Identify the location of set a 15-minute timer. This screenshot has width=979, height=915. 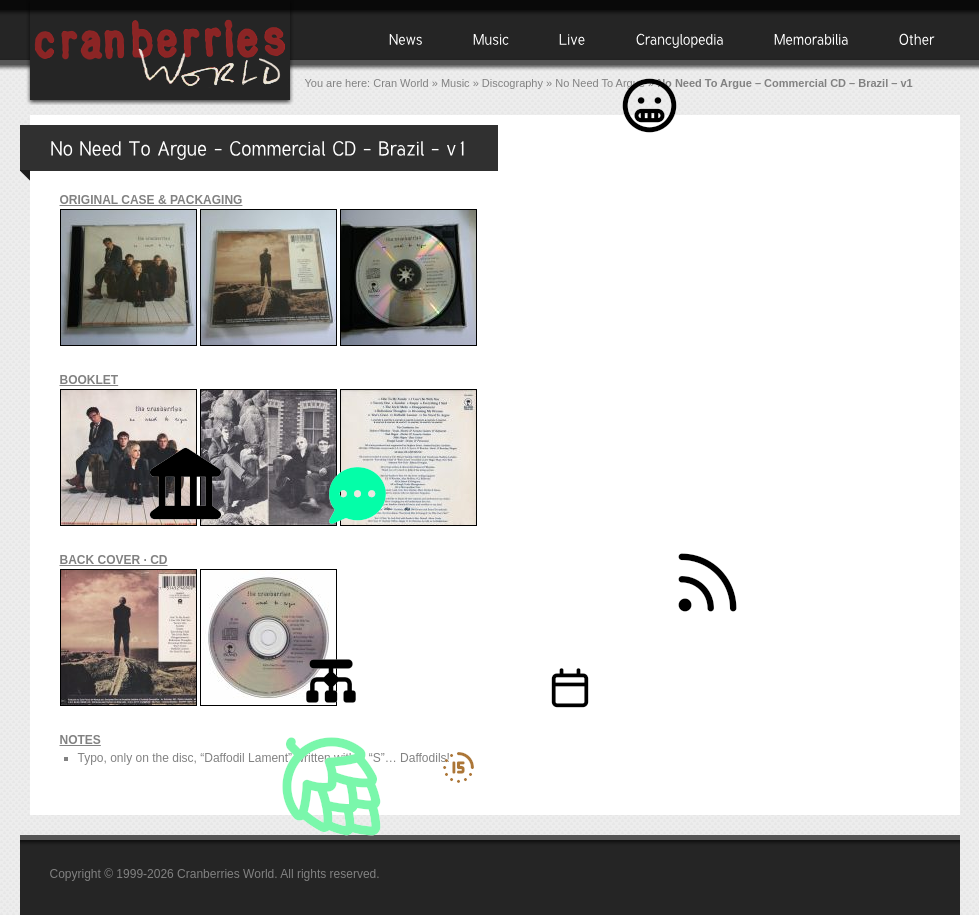
(458, 767).